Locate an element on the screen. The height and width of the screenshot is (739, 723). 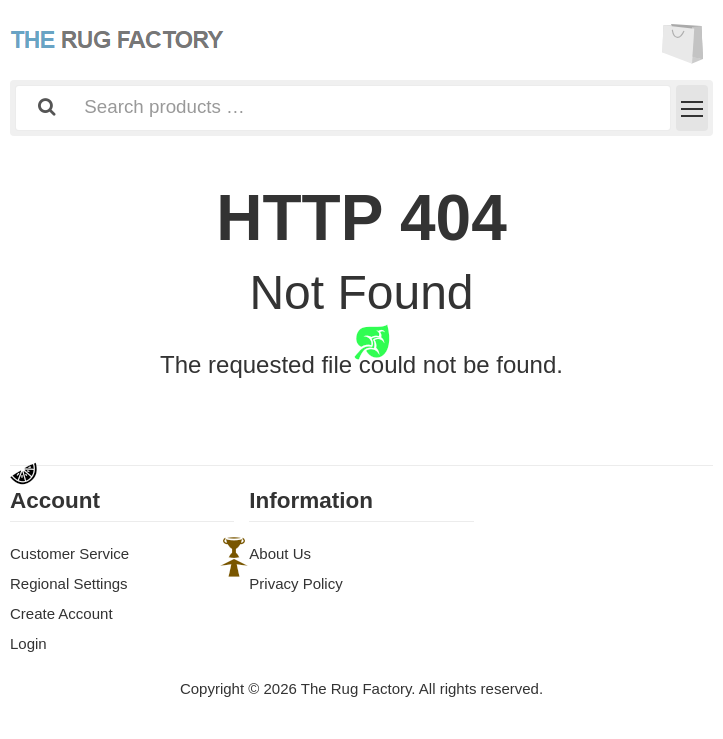
nature or plant category in a game inventory is located at coordinates (372, 342).